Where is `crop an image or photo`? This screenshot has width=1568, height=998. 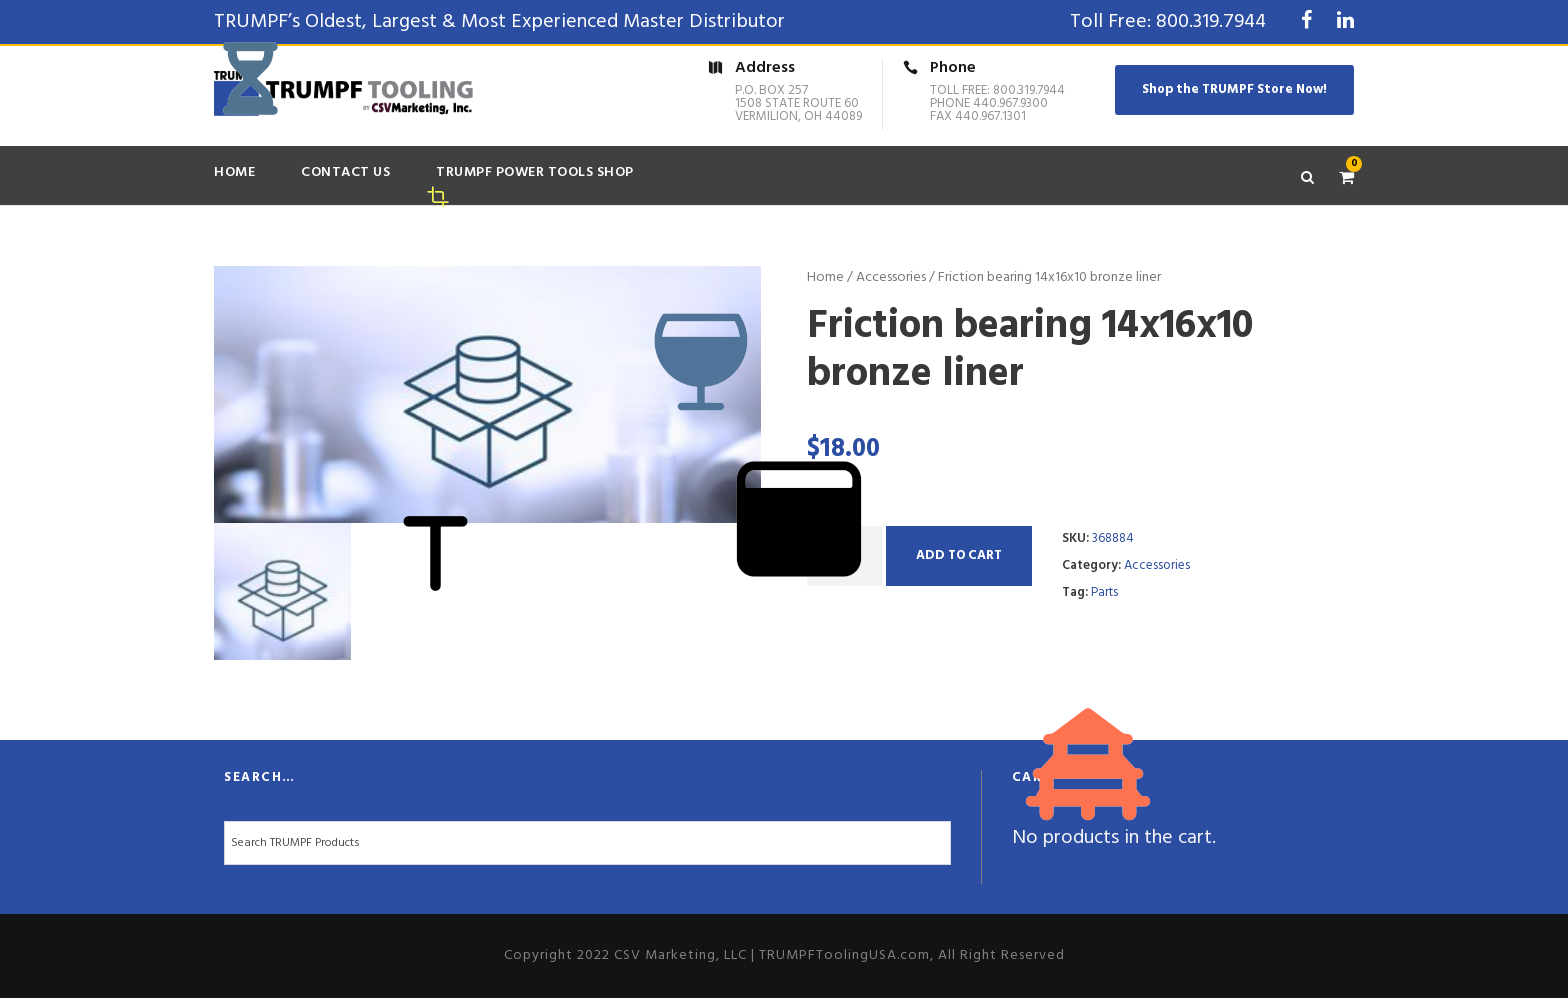 crop an image or photo is located at coordinates (438, 197).